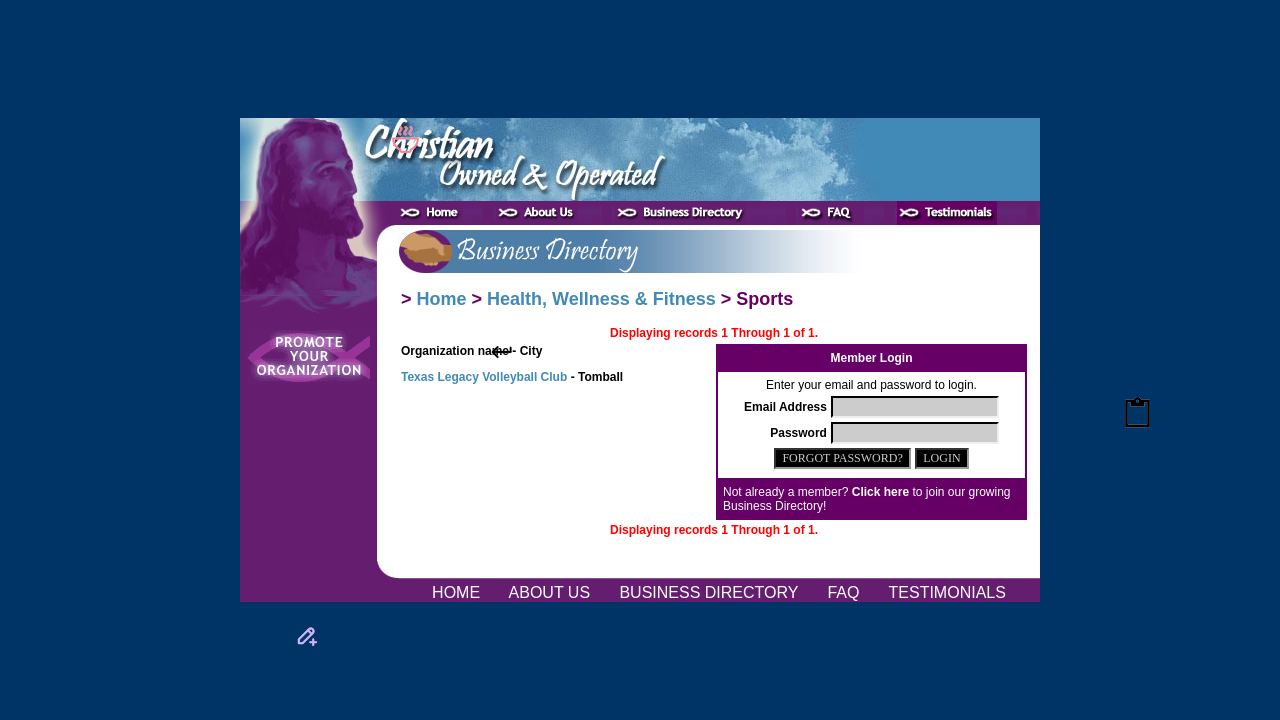 This screenshot has height=720, width=1280. What do you see at coordinates (306, 635) in the screenshot?
I see `create a new note or document` at bounding box center [306, 635].